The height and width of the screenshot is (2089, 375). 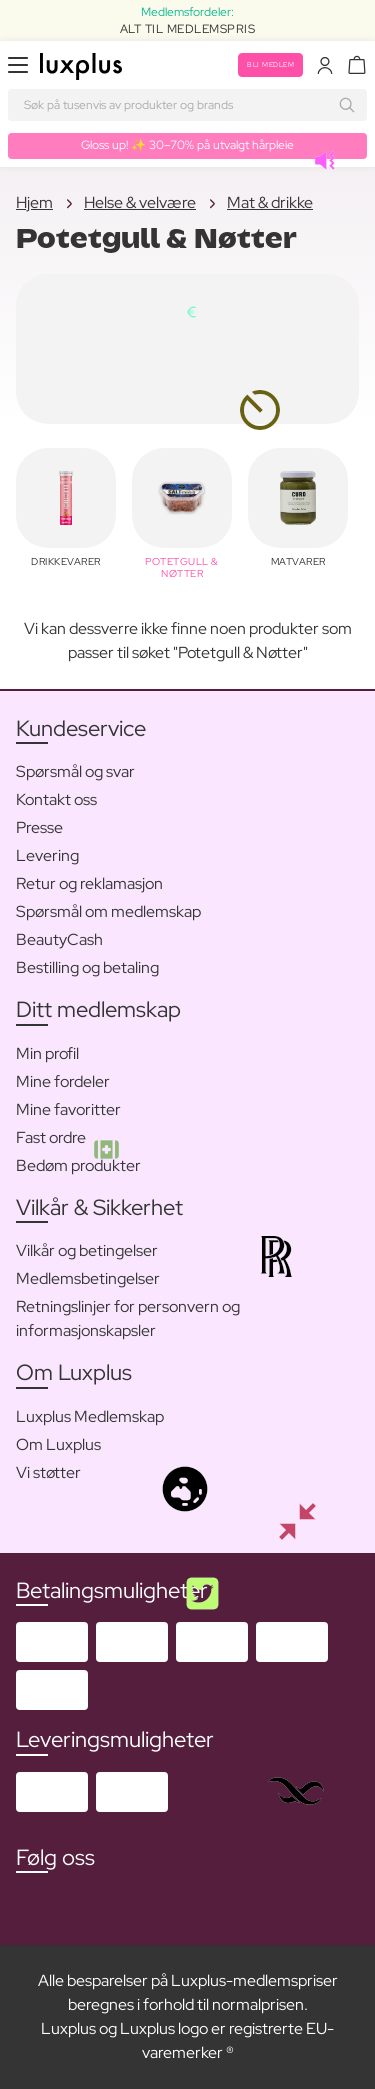 I want to click on share to Twitter, so click(x=202, y=1593).